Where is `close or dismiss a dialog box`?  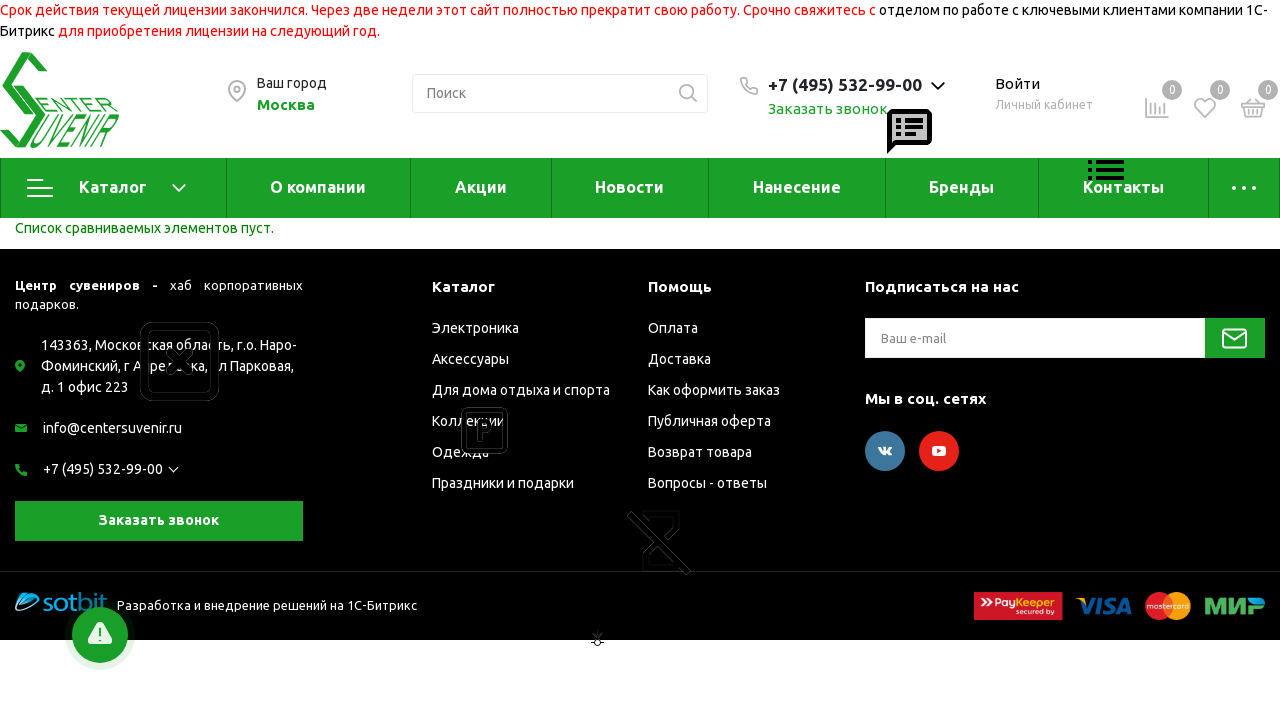
close or dismiss a dialog box is located at coordinates (179, 361).